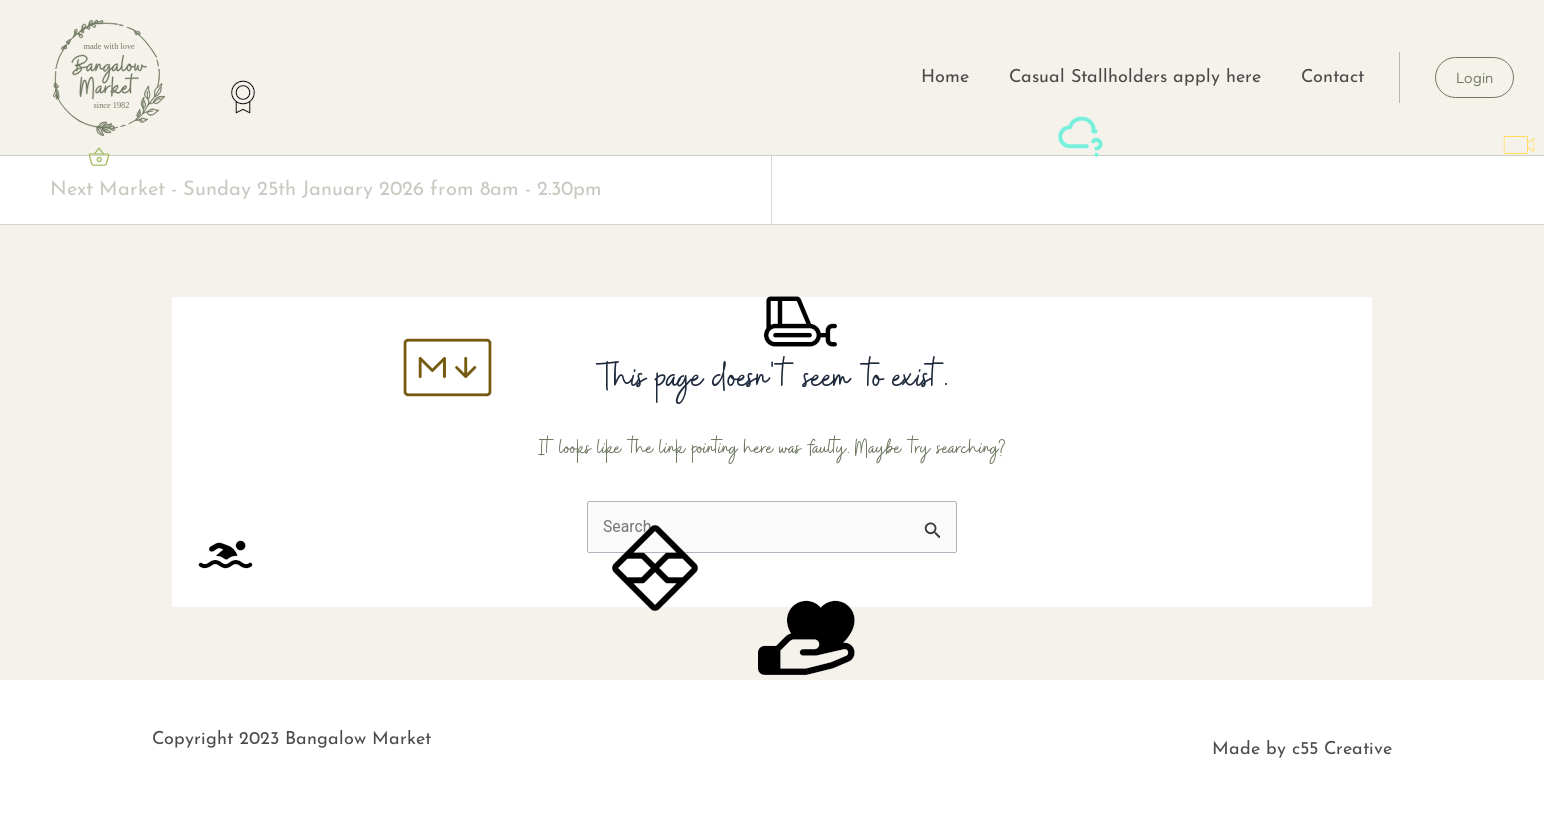 The image size is (1544, 814). Describe the element at coordinates (99, 157) in the screenshot. I see `view your shopping basket` at that location.